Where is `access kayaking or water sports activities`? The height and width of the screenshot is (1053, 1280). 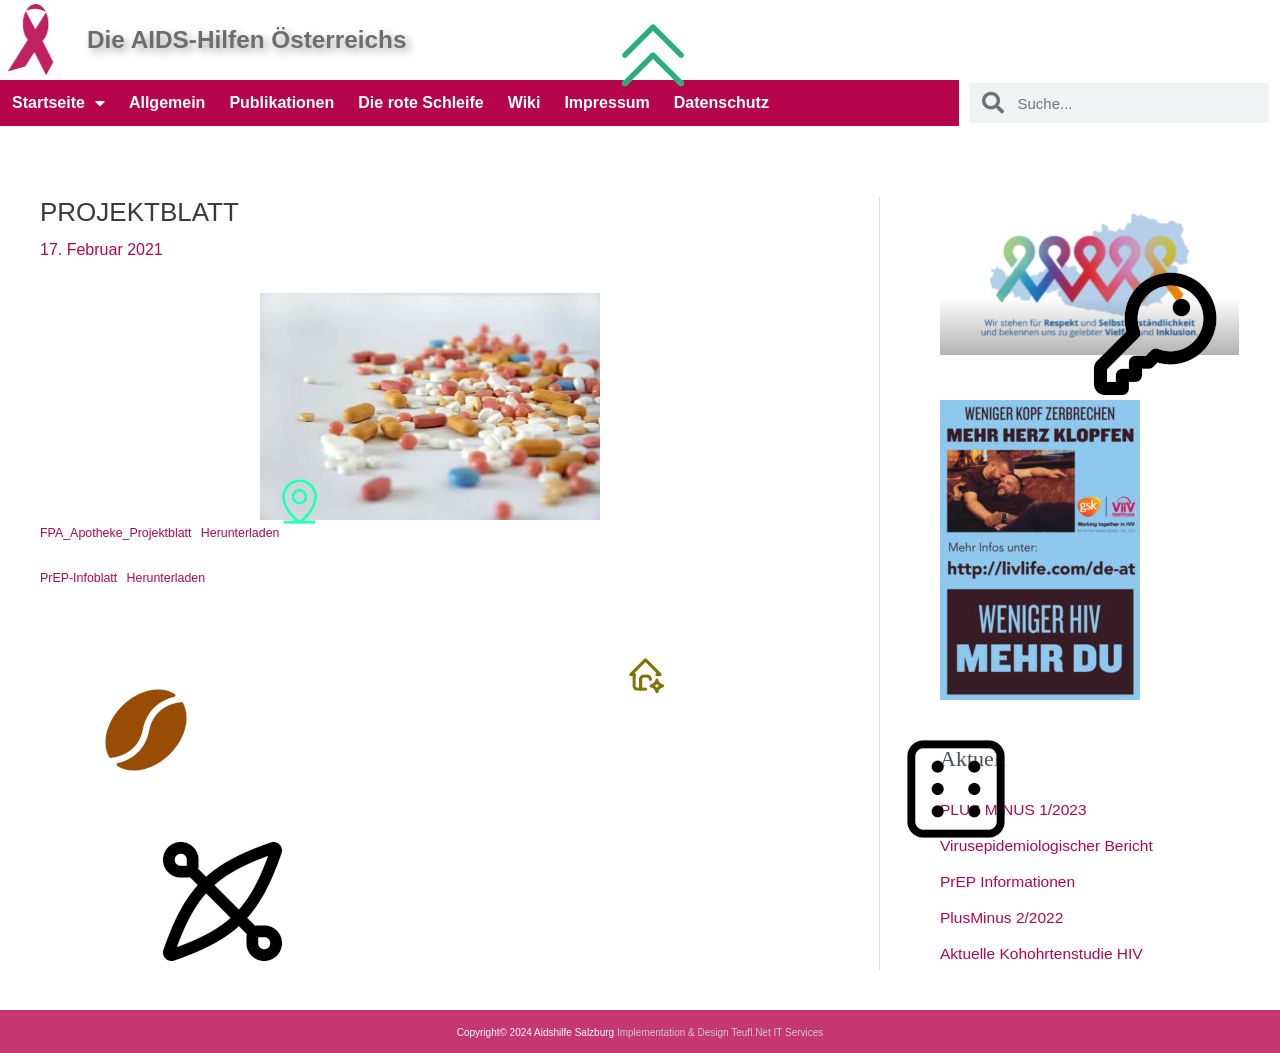
access kayaking or water sports activities is located at coordinates (222, 901).